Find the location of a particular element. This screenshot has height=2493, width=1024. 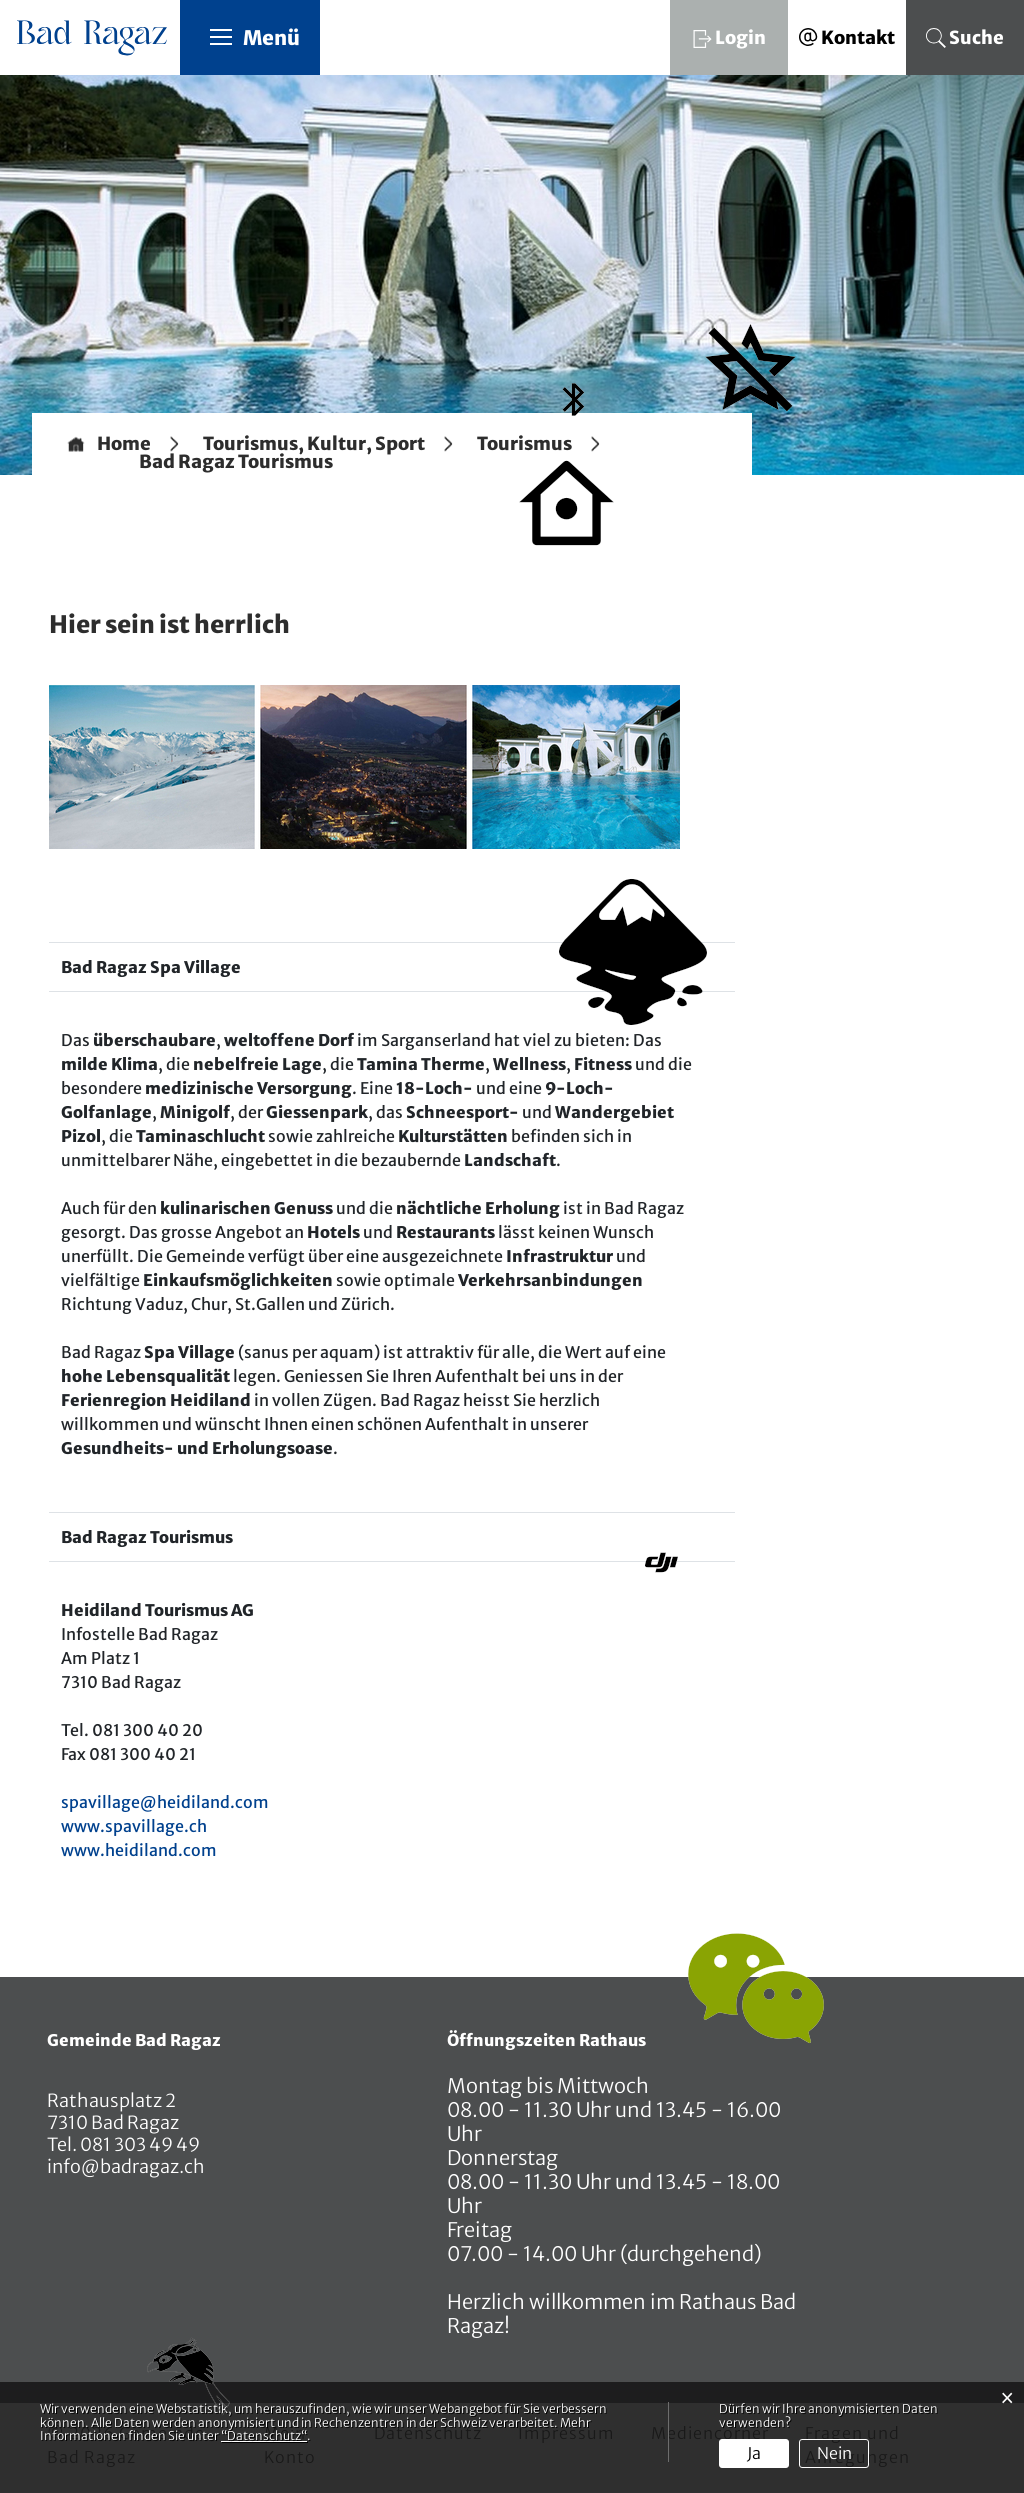

toggle bluetooth connectivity on or off is located at coordinates (573, 399).